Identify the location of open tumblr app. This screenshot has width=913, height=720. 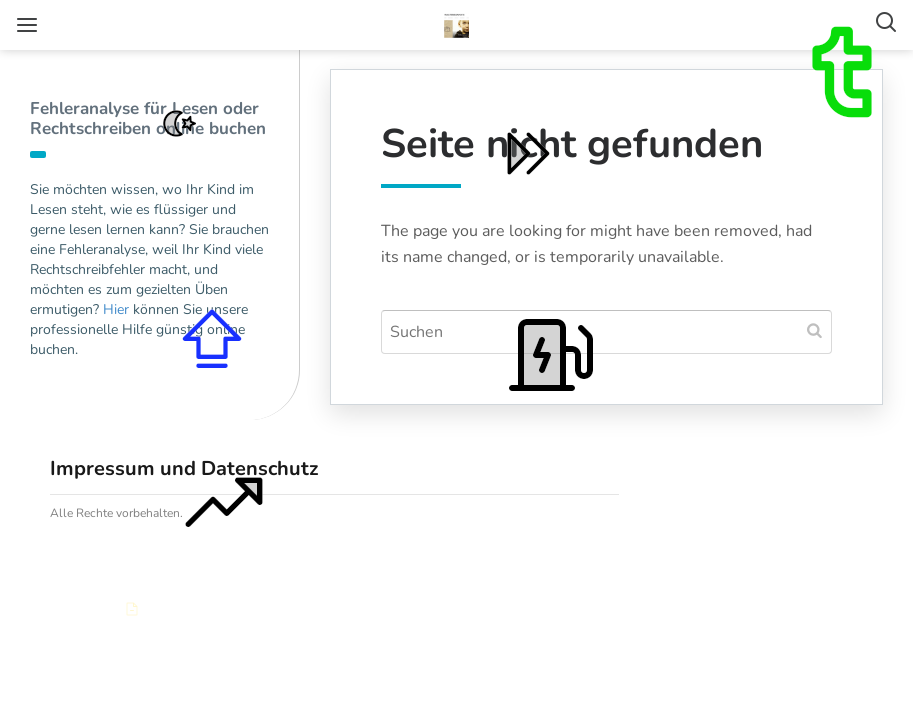
(842, 72).